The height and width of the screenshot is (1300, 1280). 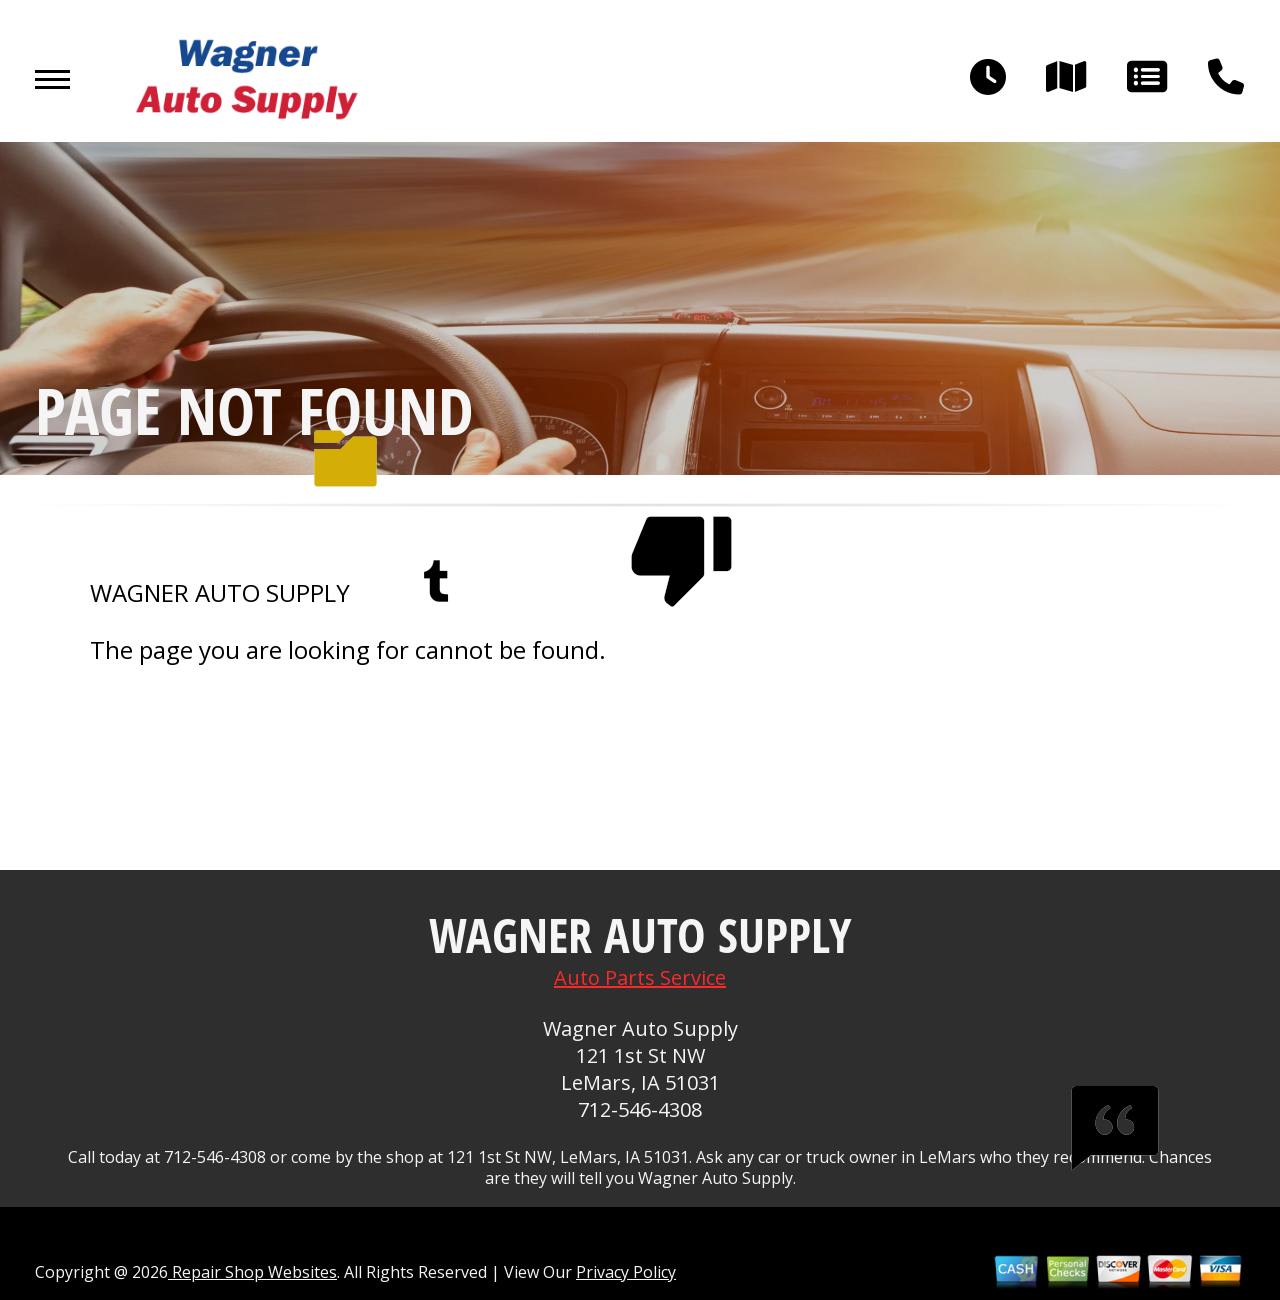 I want to click on dislike or downvote content, so click(x=681, y=557).